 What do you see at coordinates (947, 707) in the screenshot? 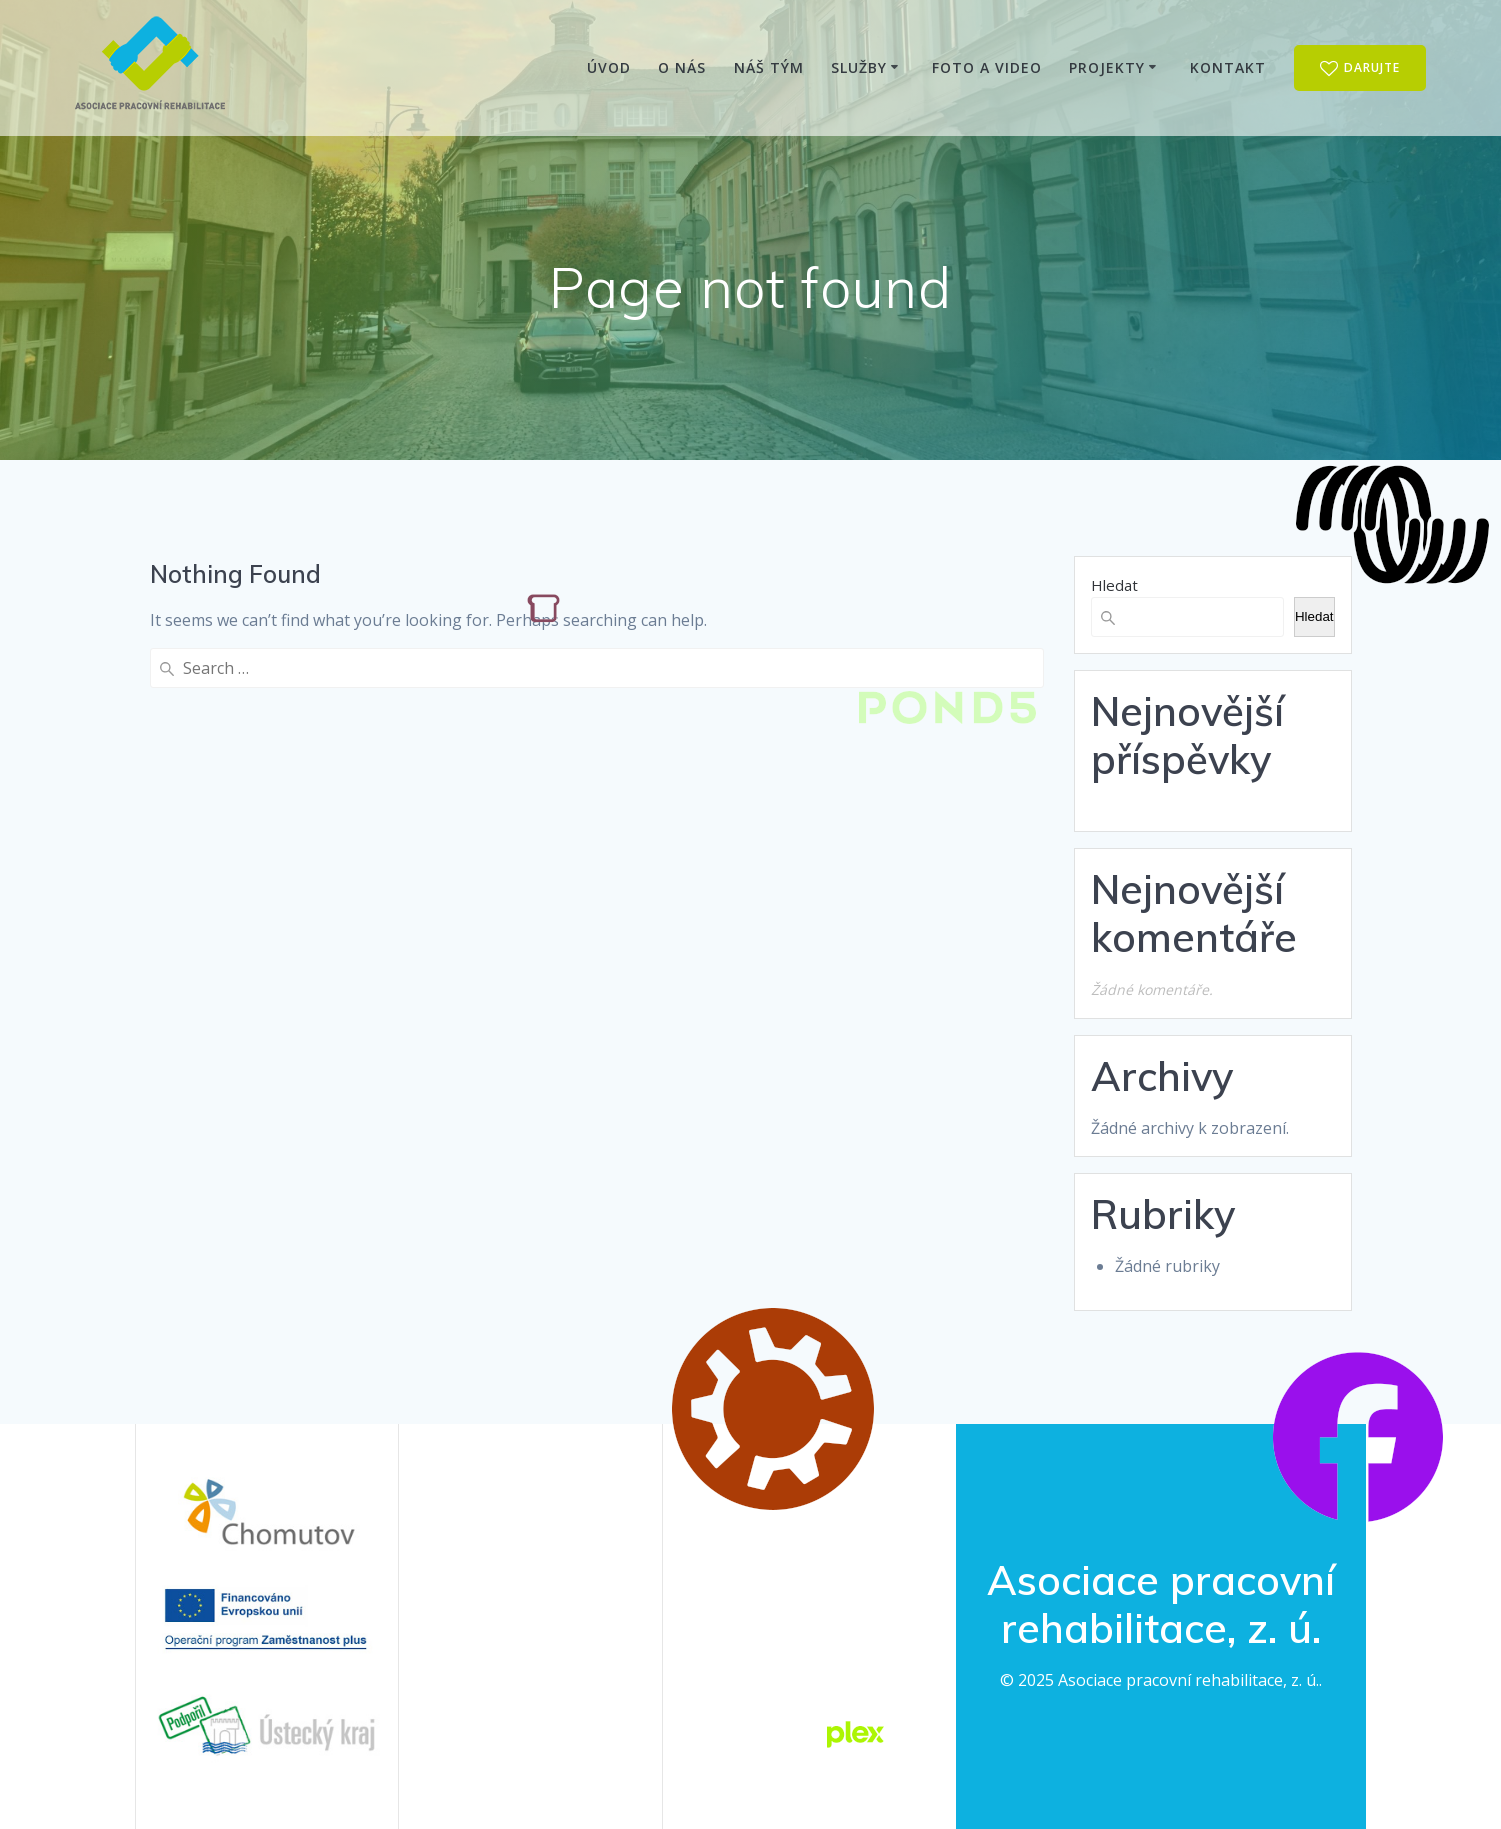
I see `visit pond5 stock media marketplace` at bounding box center [947, 707].